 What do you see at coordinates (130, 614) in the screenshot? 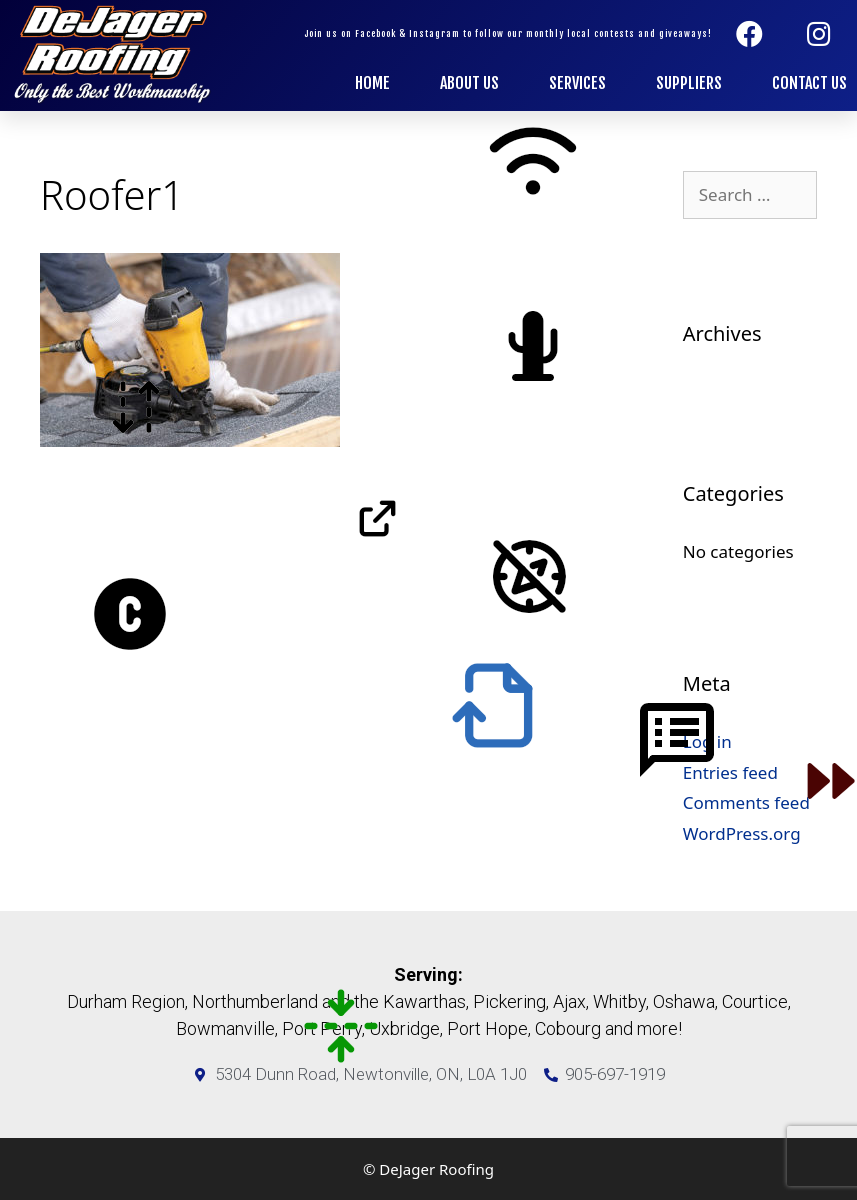
I see `indicates copyright status` at bounding box center [130, 614].